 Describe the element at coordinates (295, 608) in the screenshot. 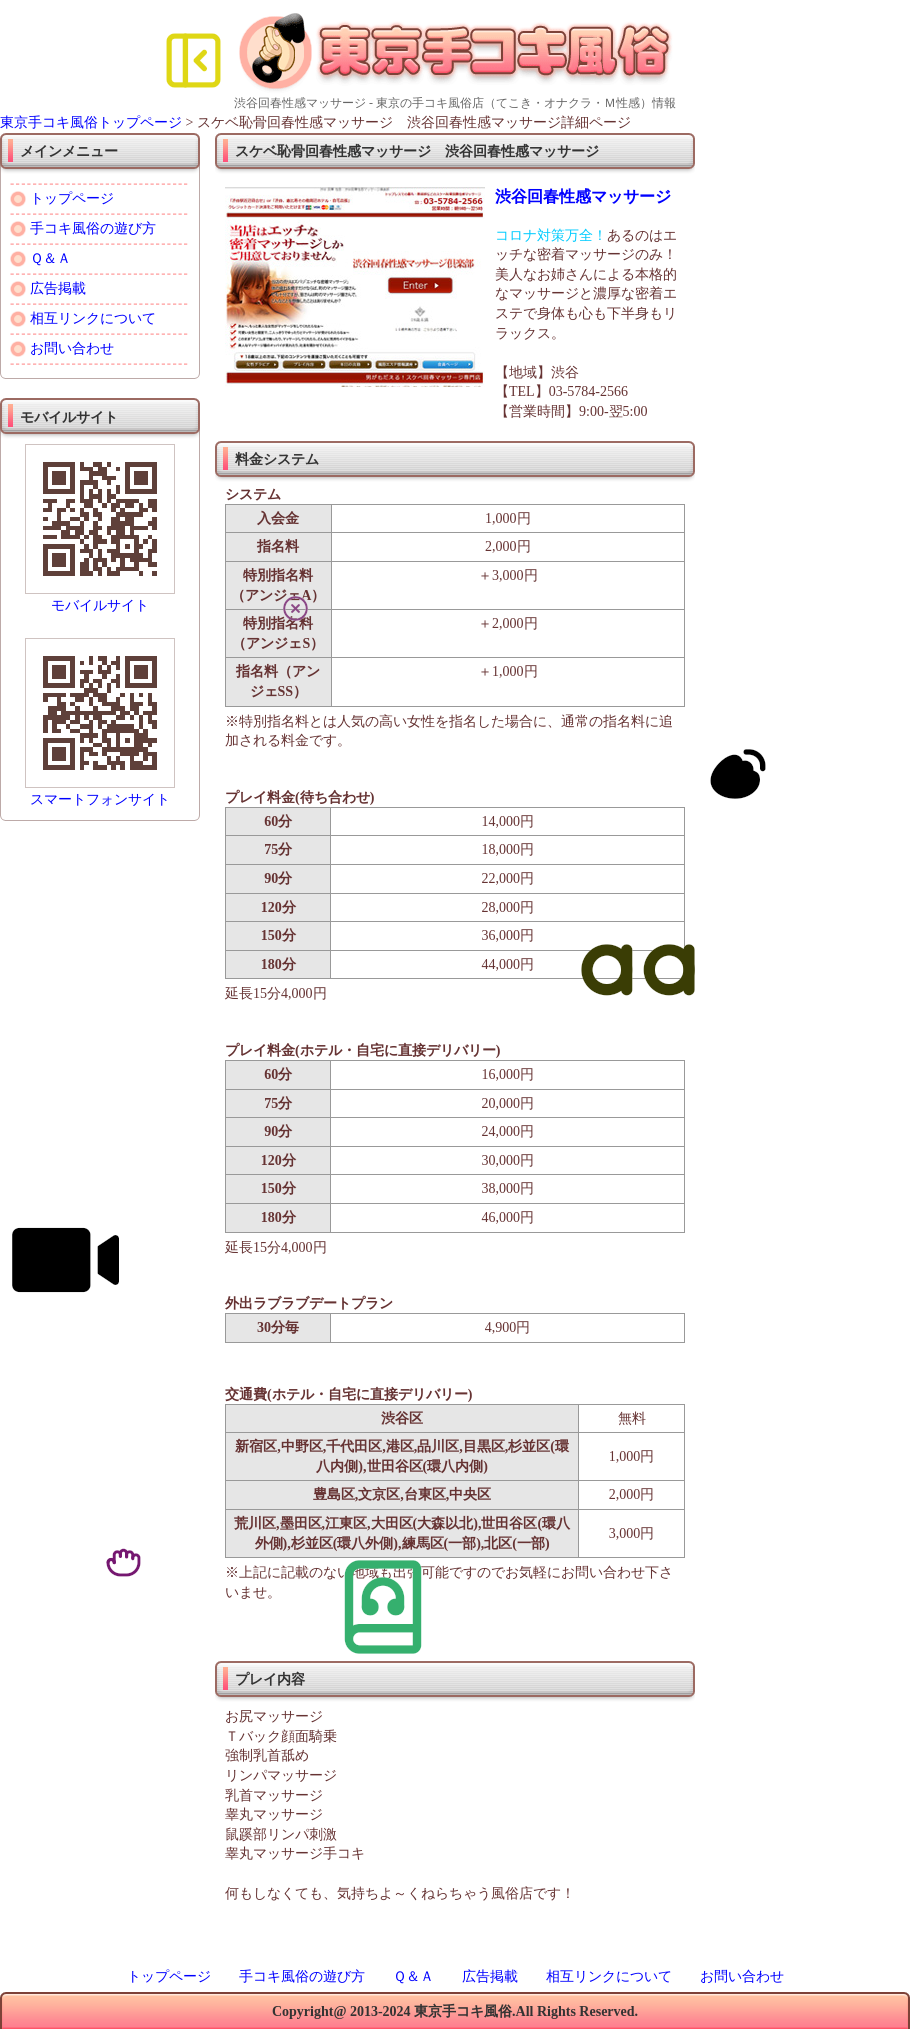

I see `close or dismiss a dialog` at that location.